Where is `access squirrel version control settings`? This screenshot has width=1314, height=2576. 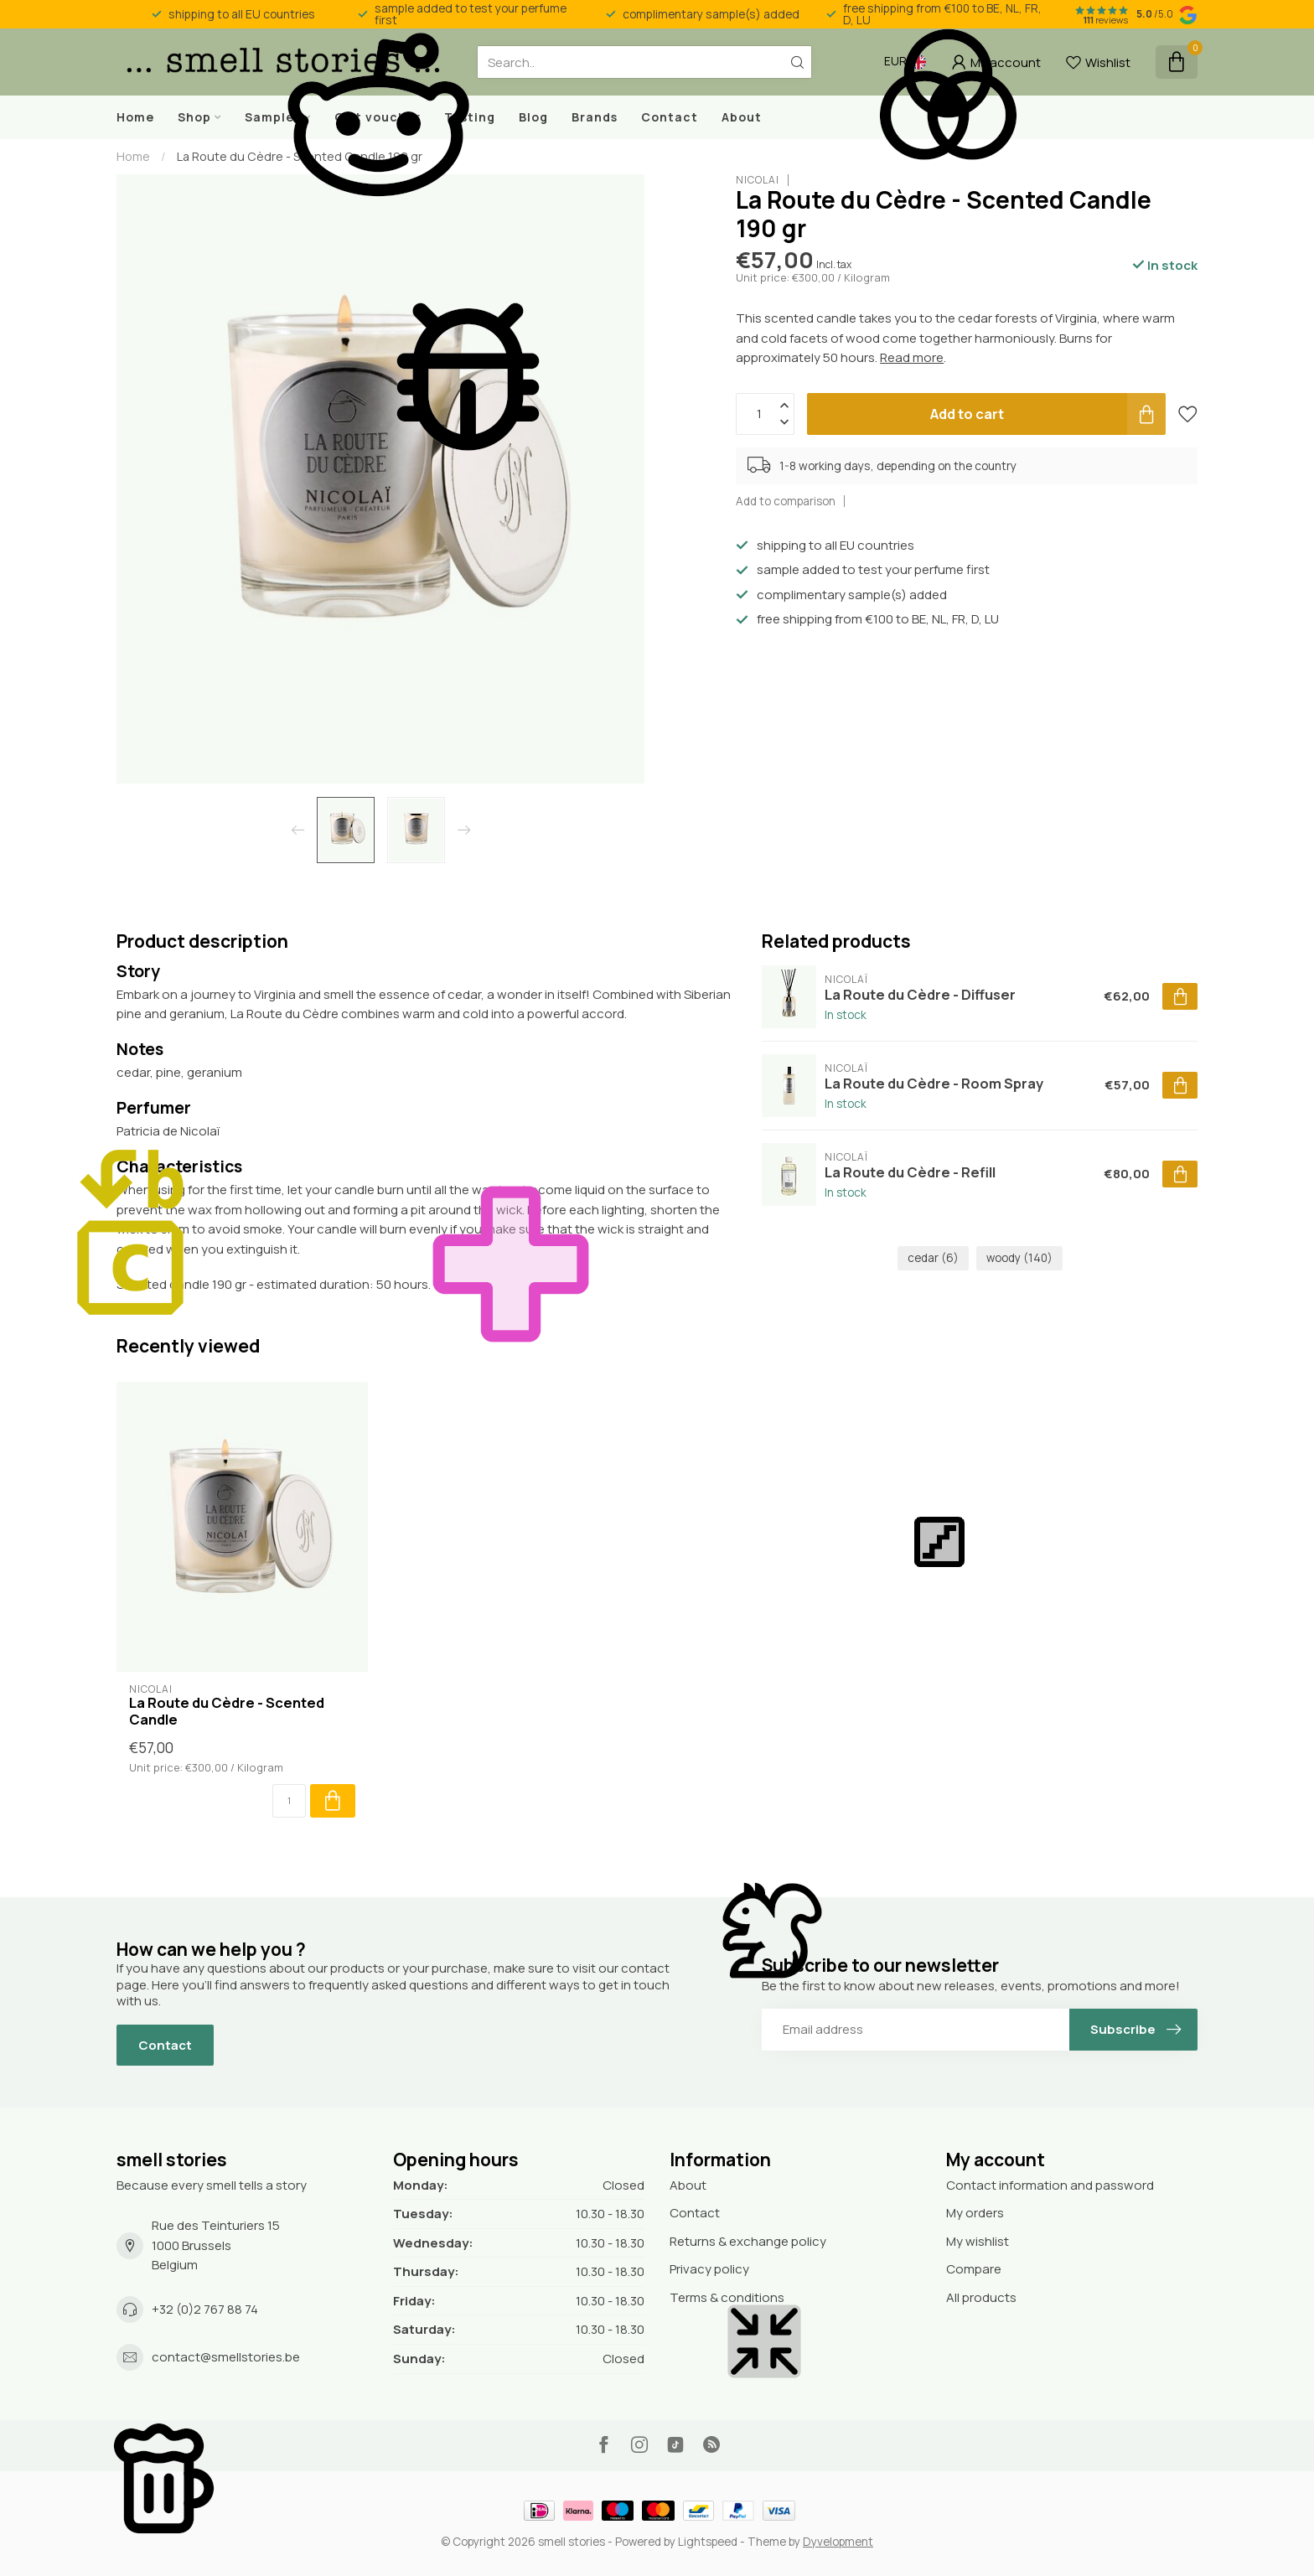
access squirrel version control settings is located at coordinates (772, 1928).